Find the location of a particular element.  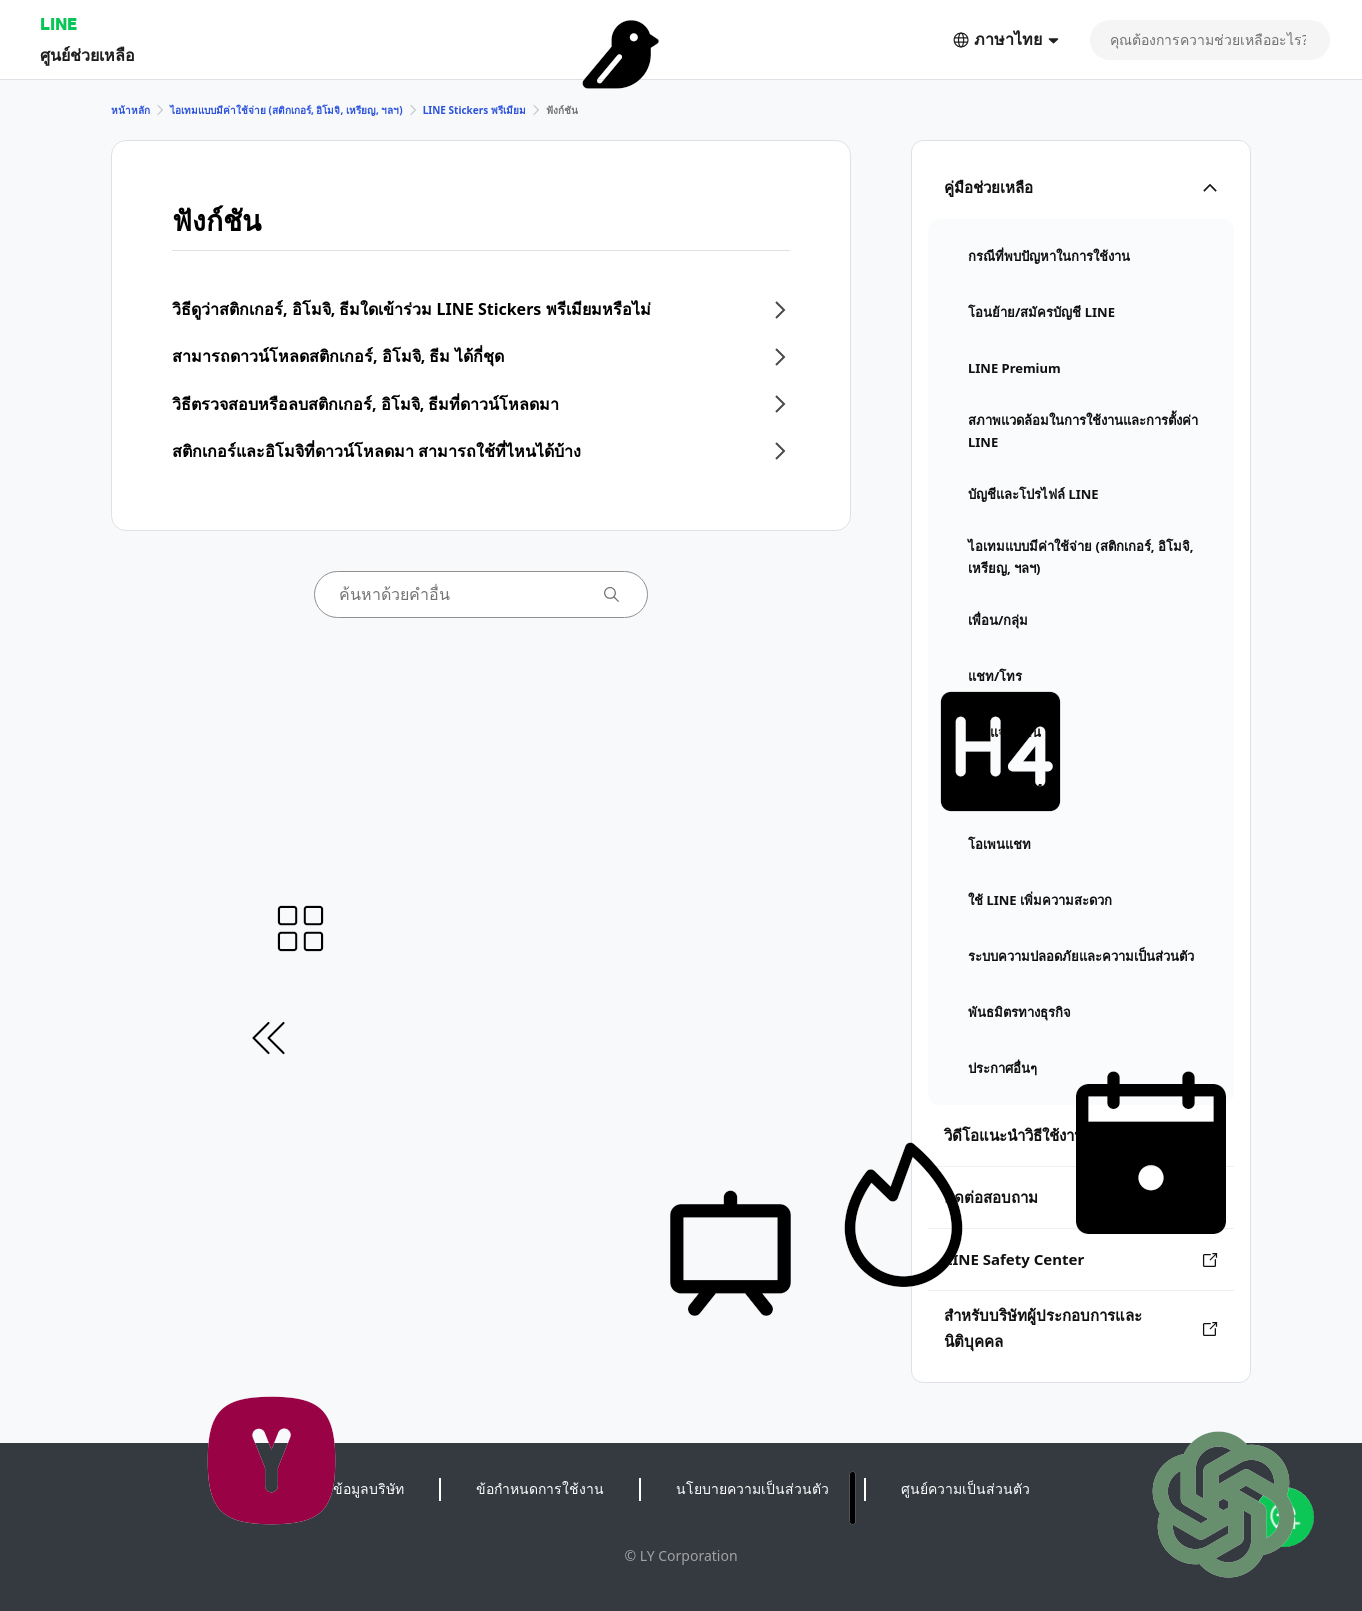

view all apps or menu grid is located at coordinates (300, 928).